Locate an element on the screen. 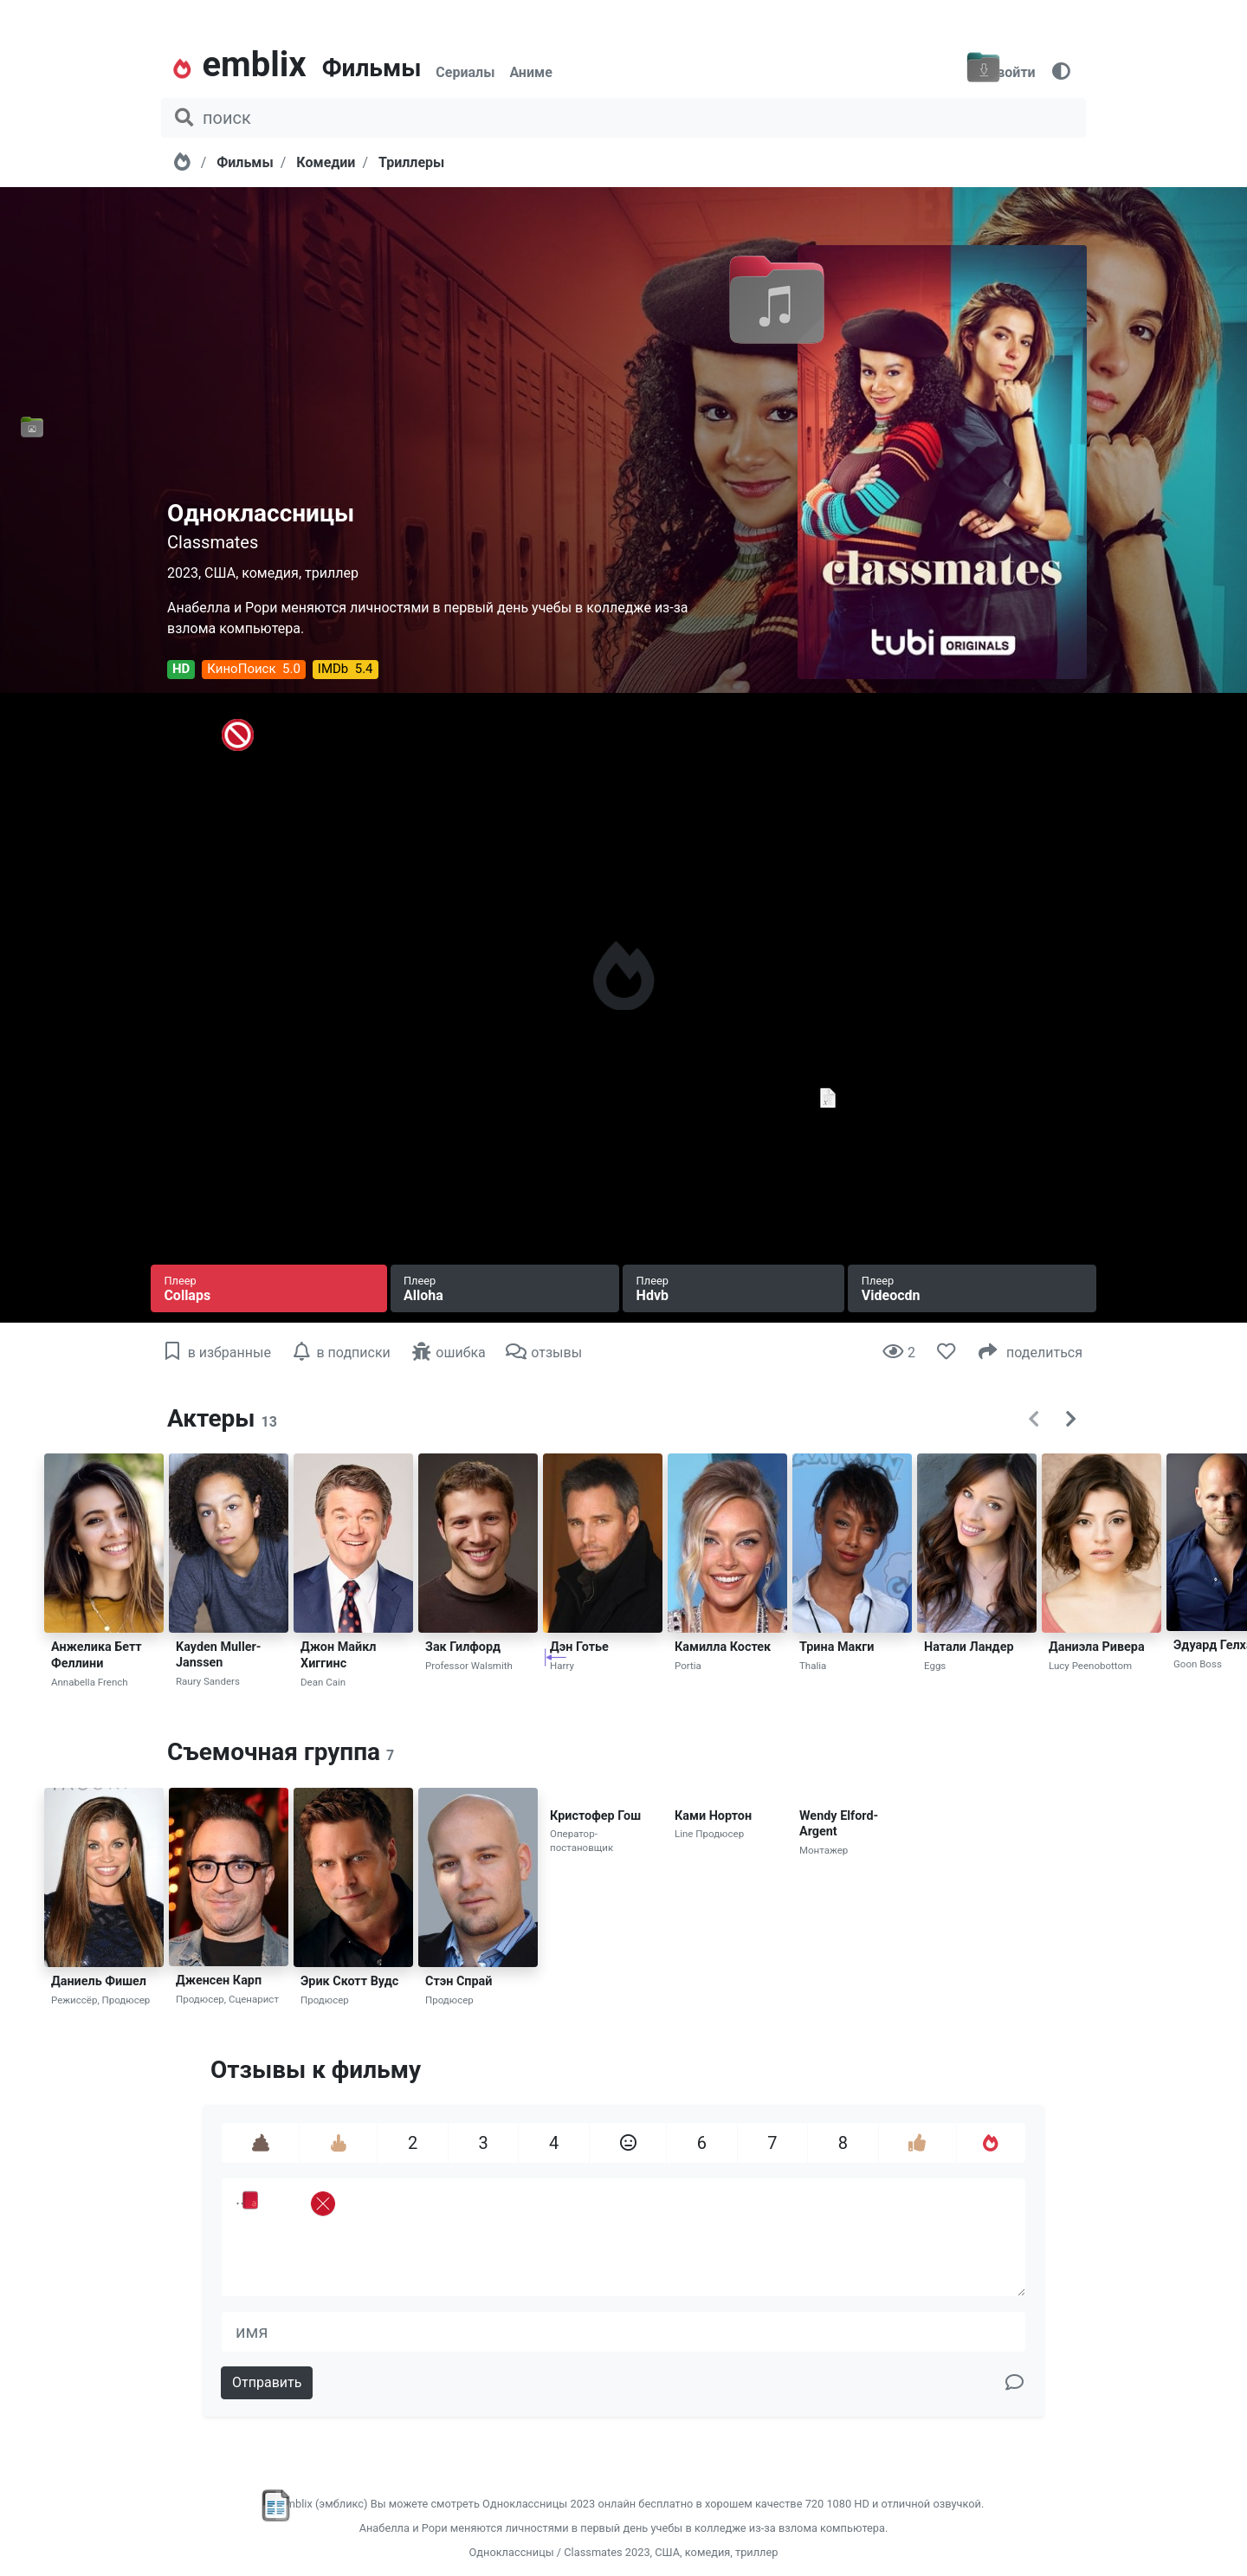 This screenshot has width=1247, height=2576. open your pictures folder is located at coordinates (32, 427).